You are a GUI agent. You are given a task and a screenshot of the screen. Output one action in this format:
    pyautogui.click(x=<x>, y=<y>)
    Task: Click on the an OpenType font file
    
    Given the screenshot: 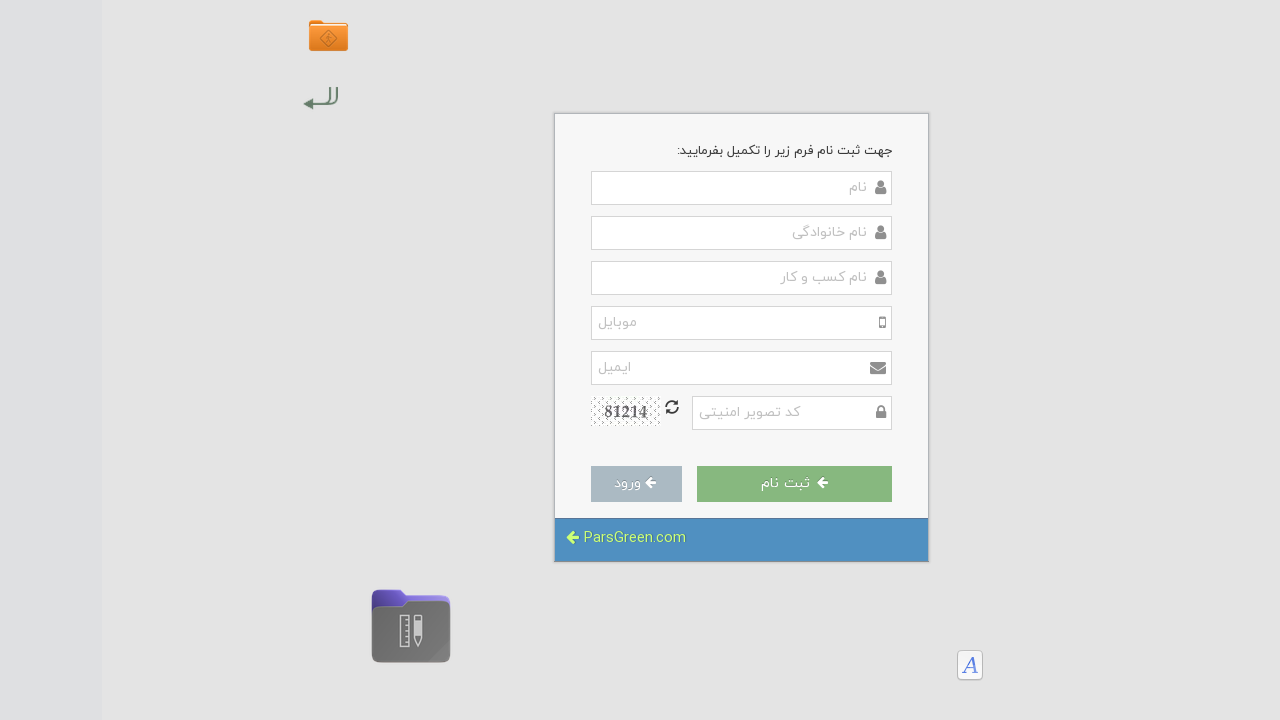 What is the action you would take?
    pyautogui.click(x=970, y=665)
    